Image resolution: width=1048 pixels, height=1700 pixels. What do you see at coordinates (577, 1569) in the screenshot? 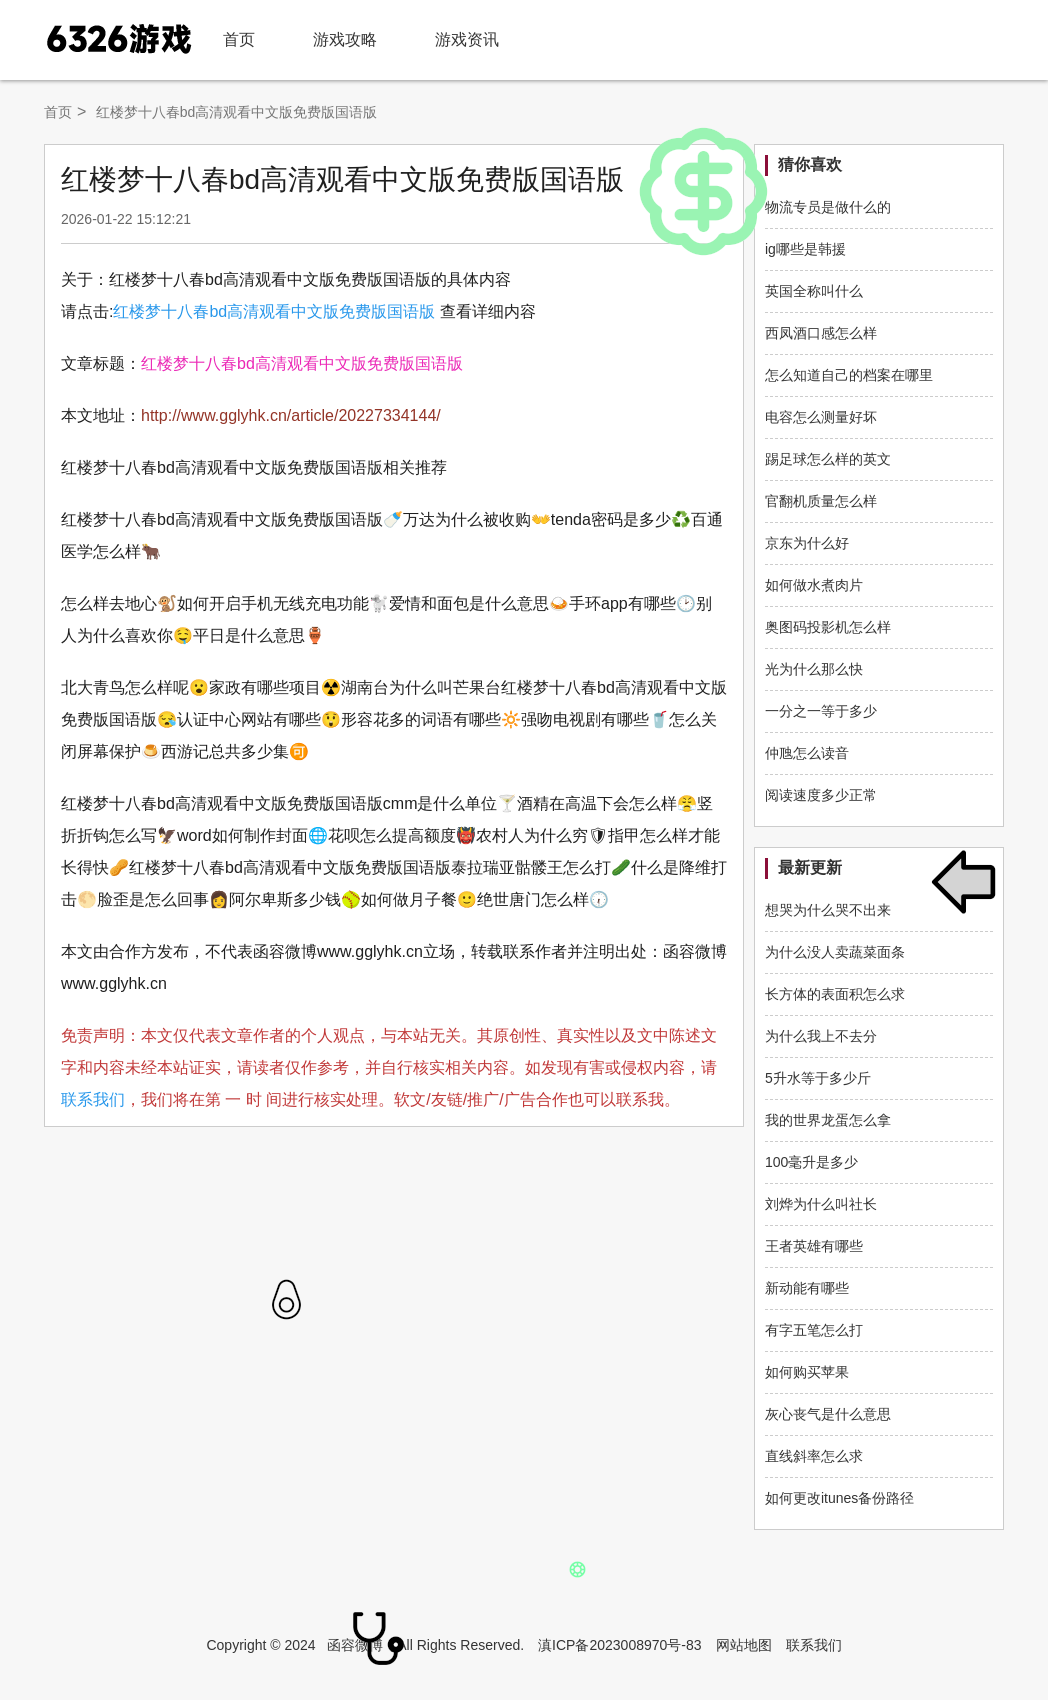
I see `access casino or gambling features` at bounding box center [577, 1569].